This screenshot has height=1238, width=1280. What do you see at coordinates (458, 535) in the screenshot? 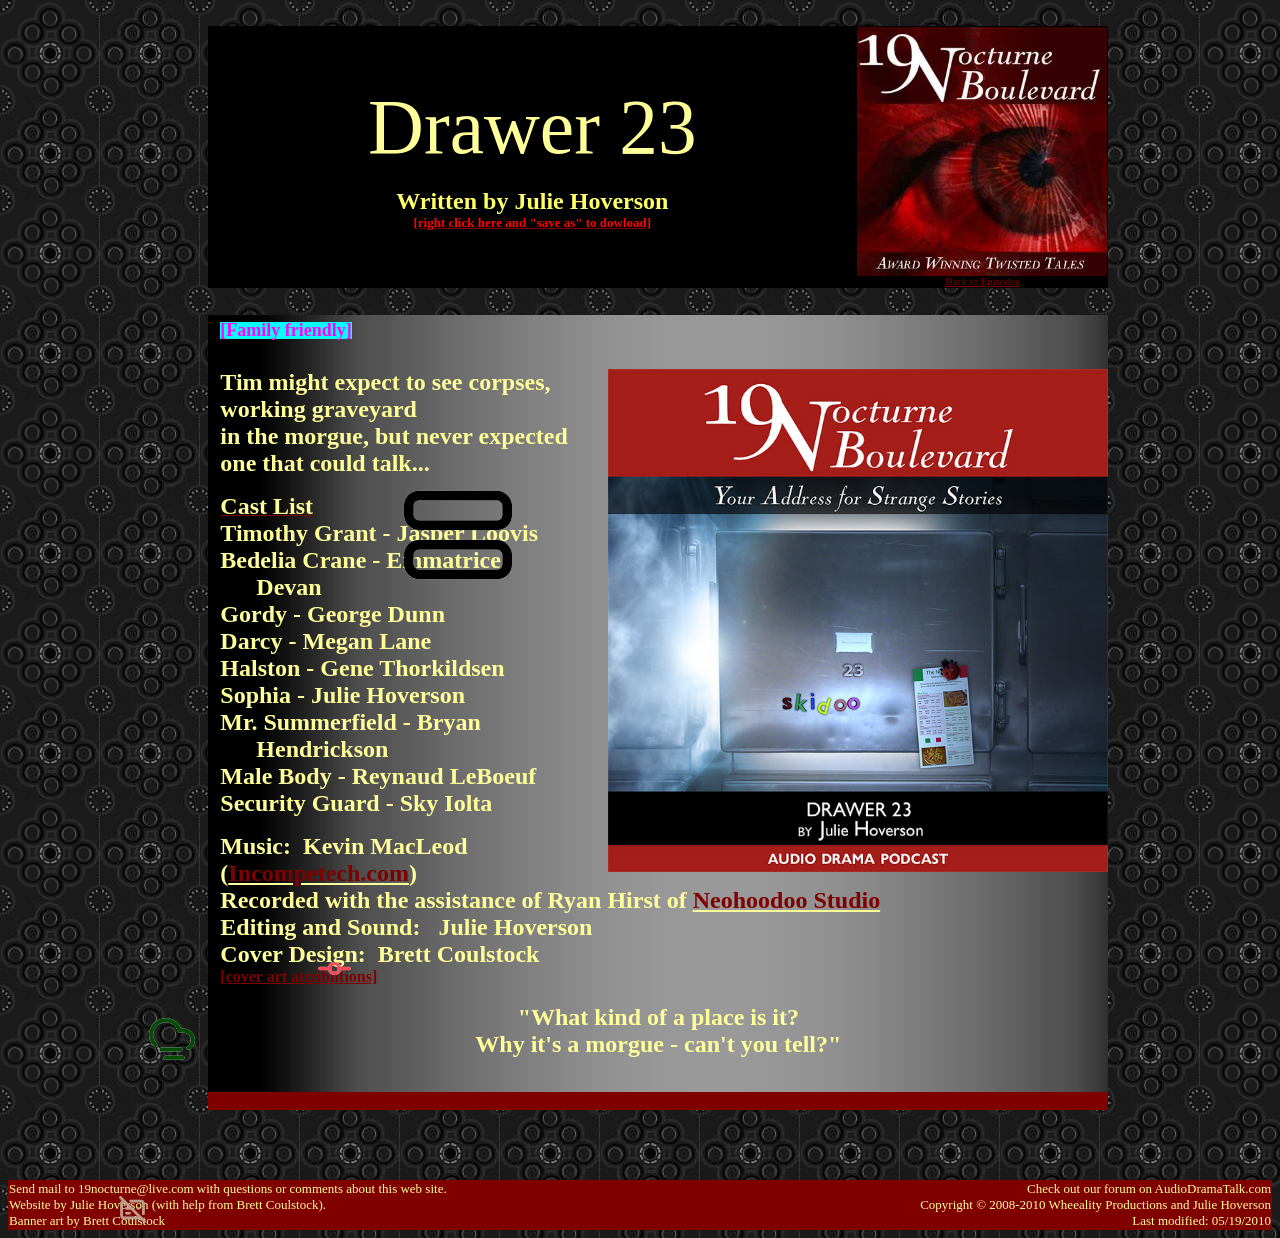
I see `stretch or expand content horizontally` at bounding box center [458, 535].